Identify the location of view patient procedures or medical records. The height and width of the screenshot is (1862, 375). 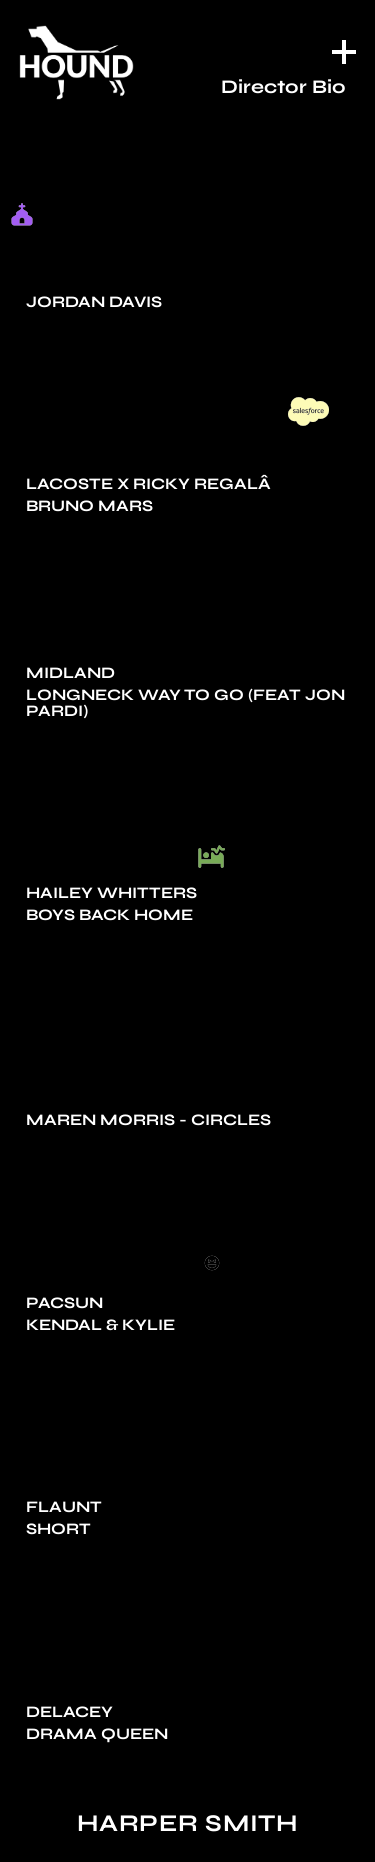
(211, 858).